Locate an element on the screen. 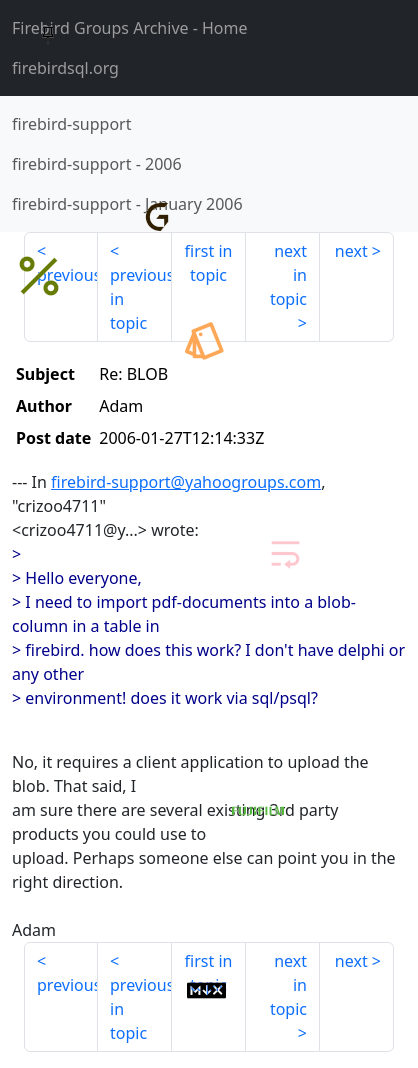 This screenshot has width=418, height=1068. pin an item to keep it visible is located at coordinates (48, 34).